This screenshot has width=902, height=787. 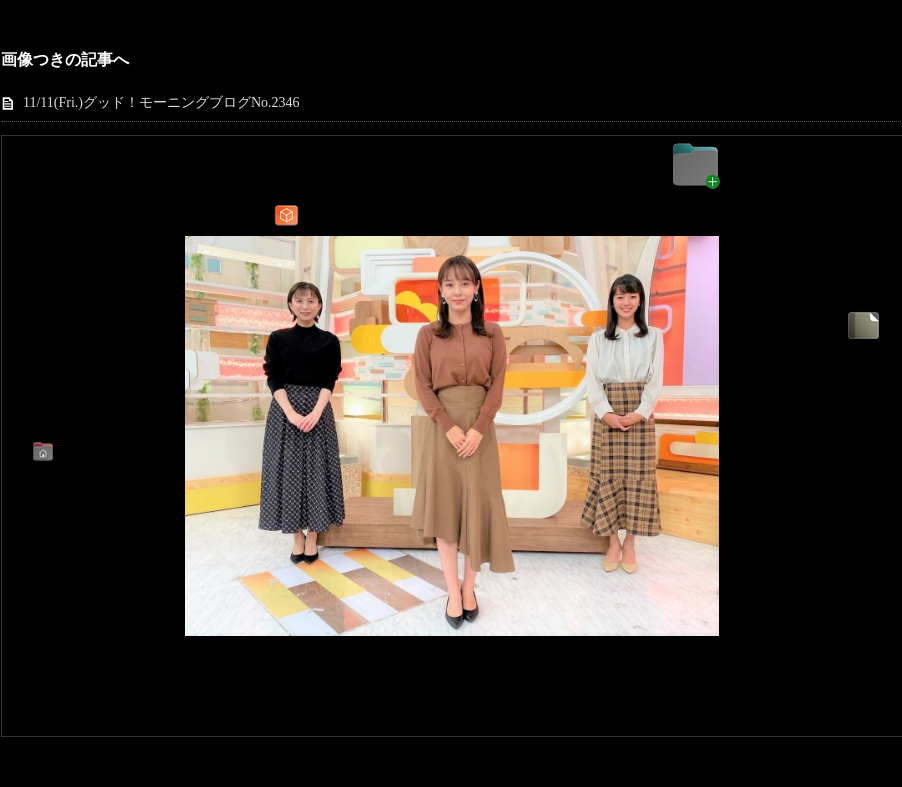 What do you see at coordinates (286, 214) in the screenshot?
I see `open a 3D model file` at bounding box center [286, 214].